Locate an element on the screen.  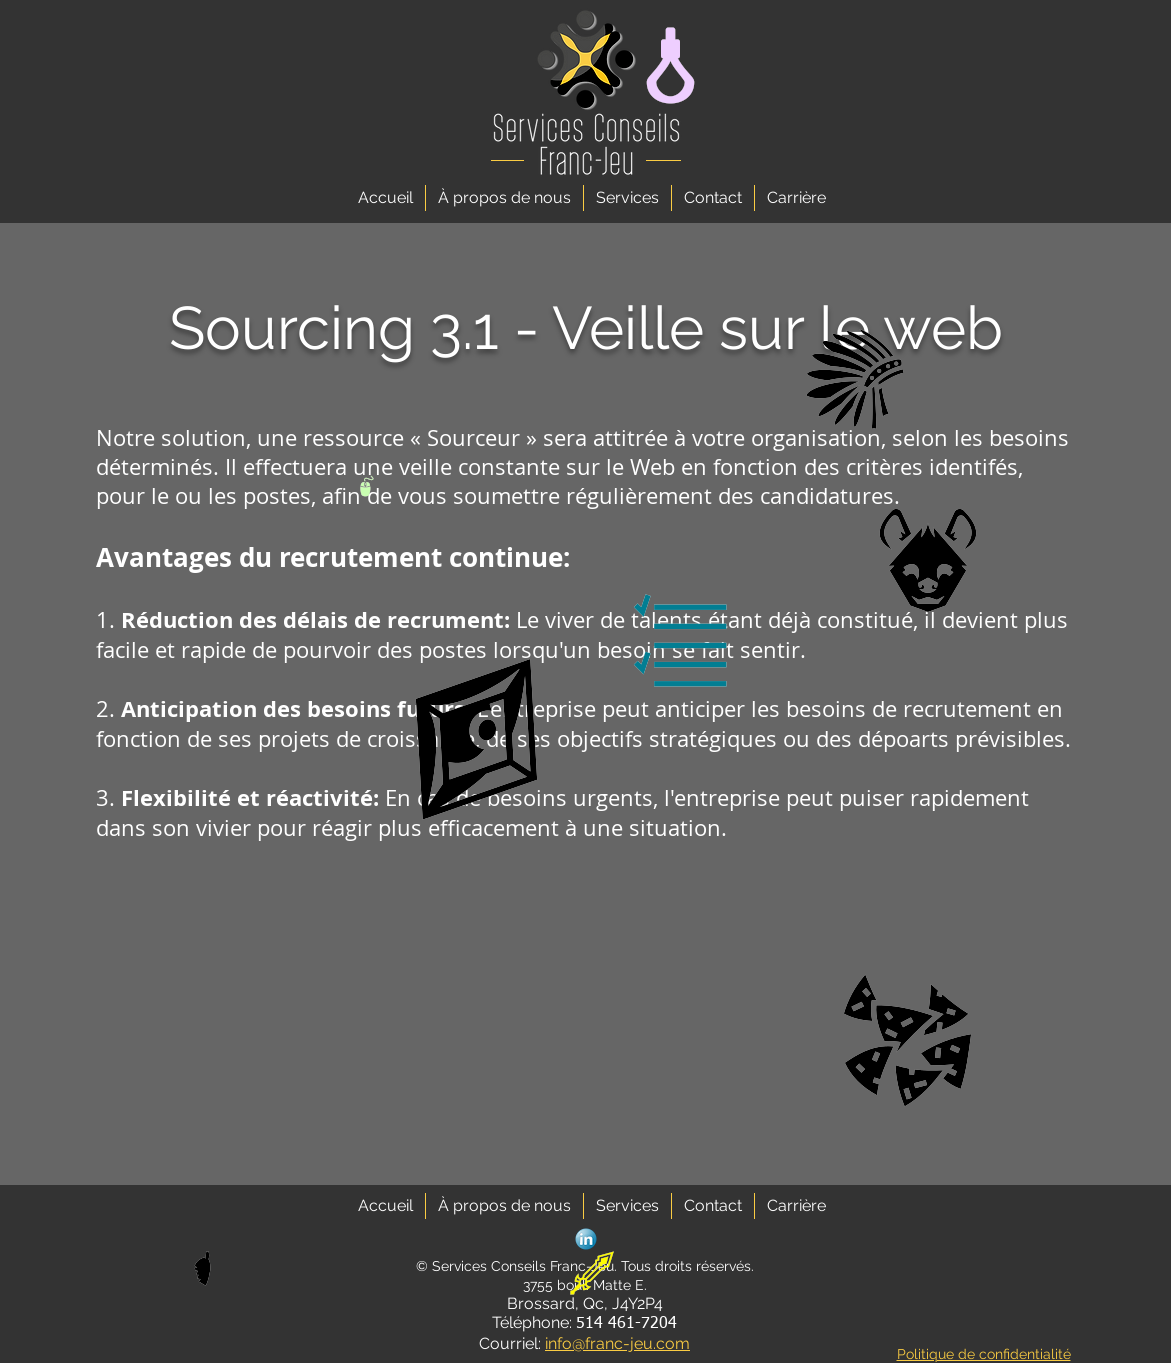
represents Corsica region or Corsican-related content is located at coordinates (202, 1268).